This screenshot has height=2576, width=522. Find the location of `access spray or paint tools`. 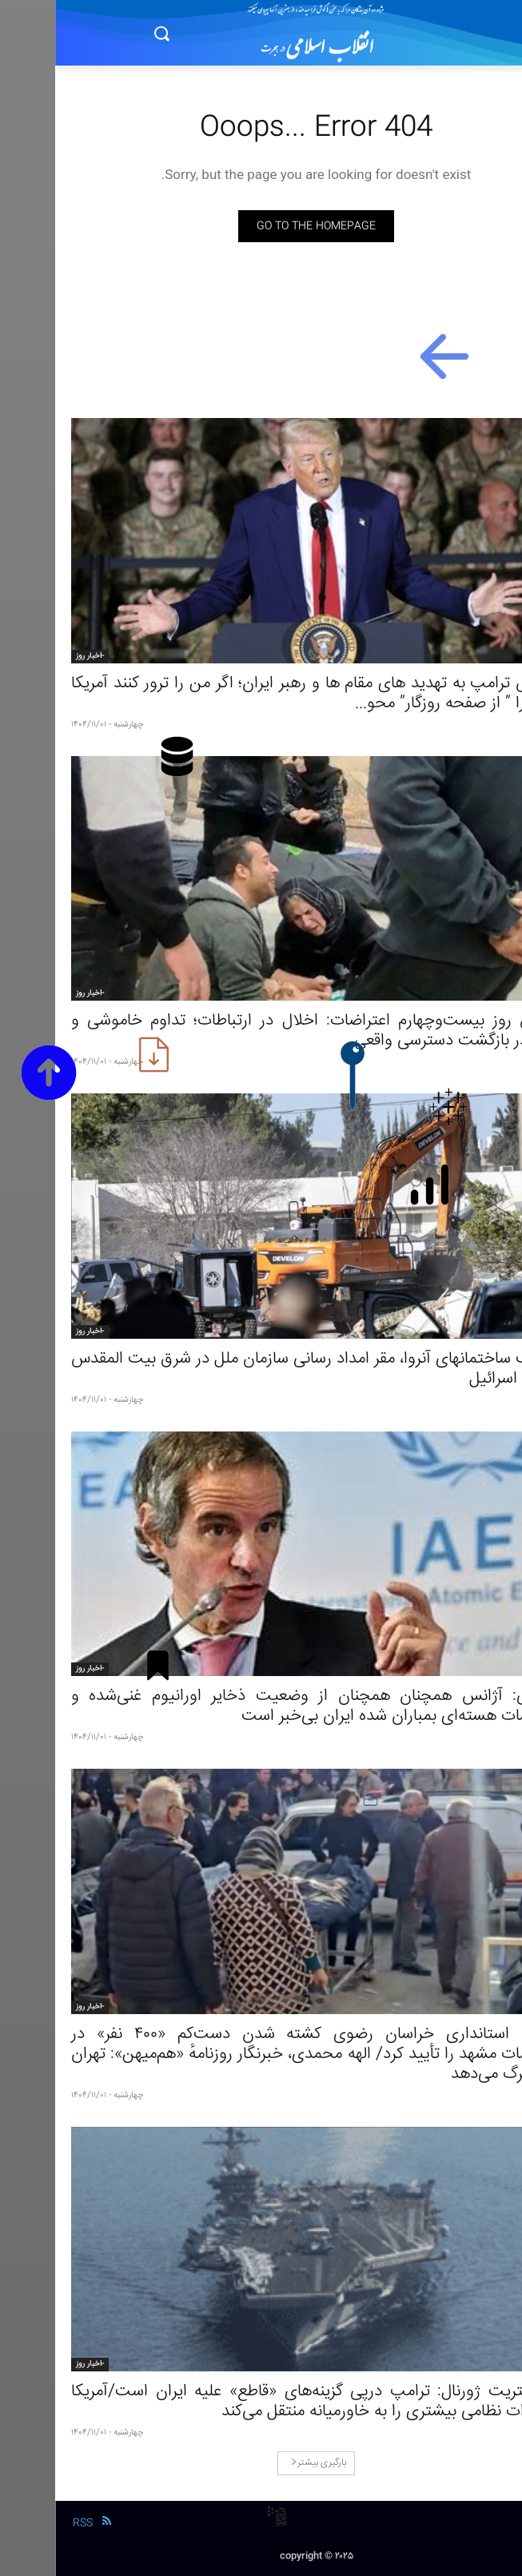

access spray or paint tools is located at coordinates (277, 2515).